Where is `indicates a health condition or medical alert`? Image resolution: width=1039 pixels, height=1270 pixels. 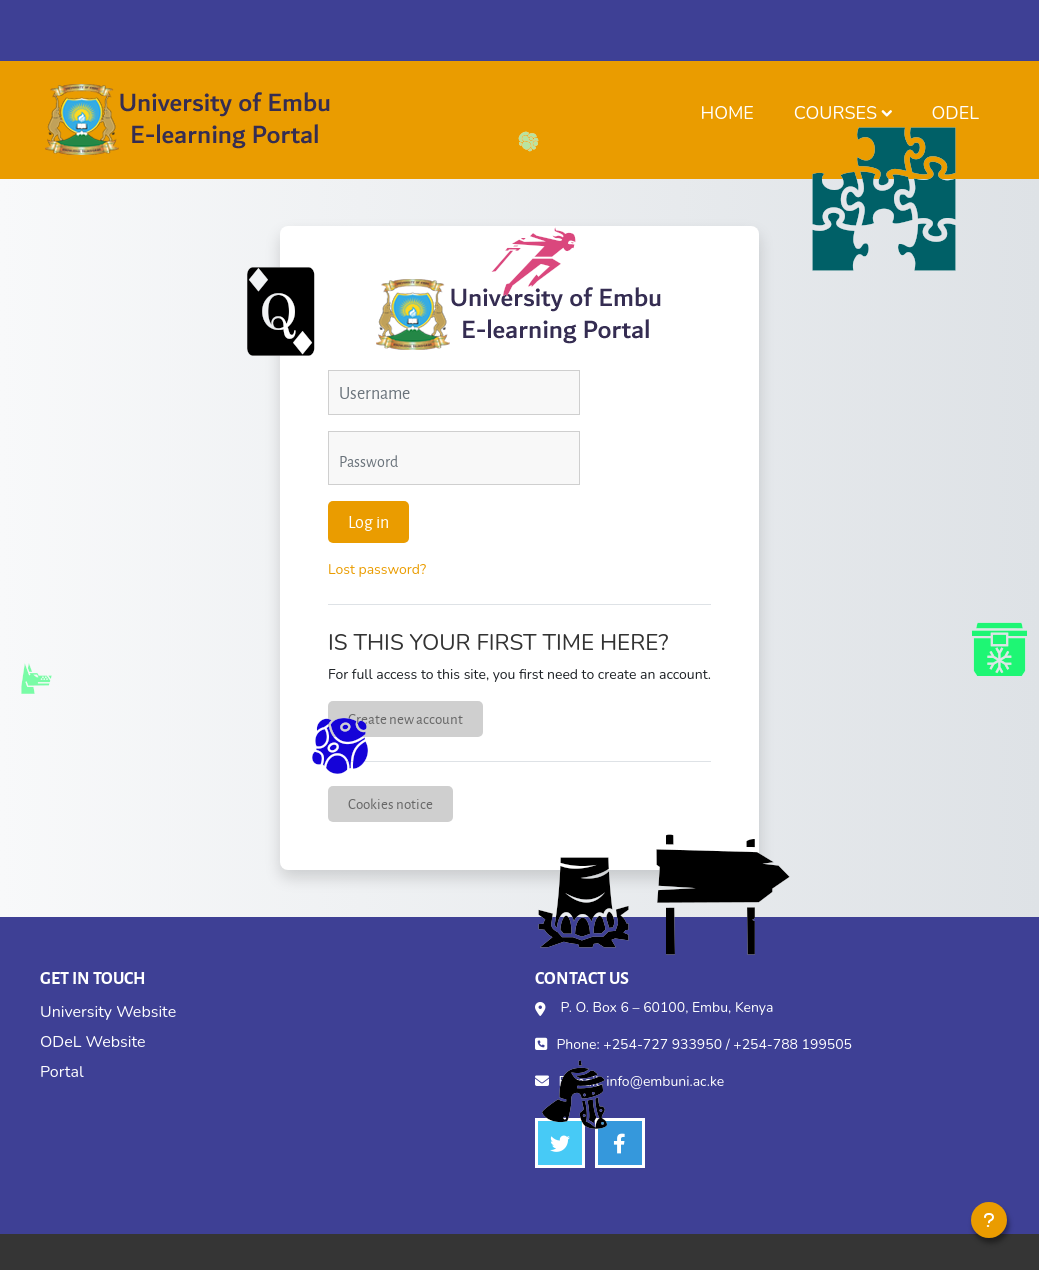
indicates a health condition or medical alert is located at coordinates (340, 746).